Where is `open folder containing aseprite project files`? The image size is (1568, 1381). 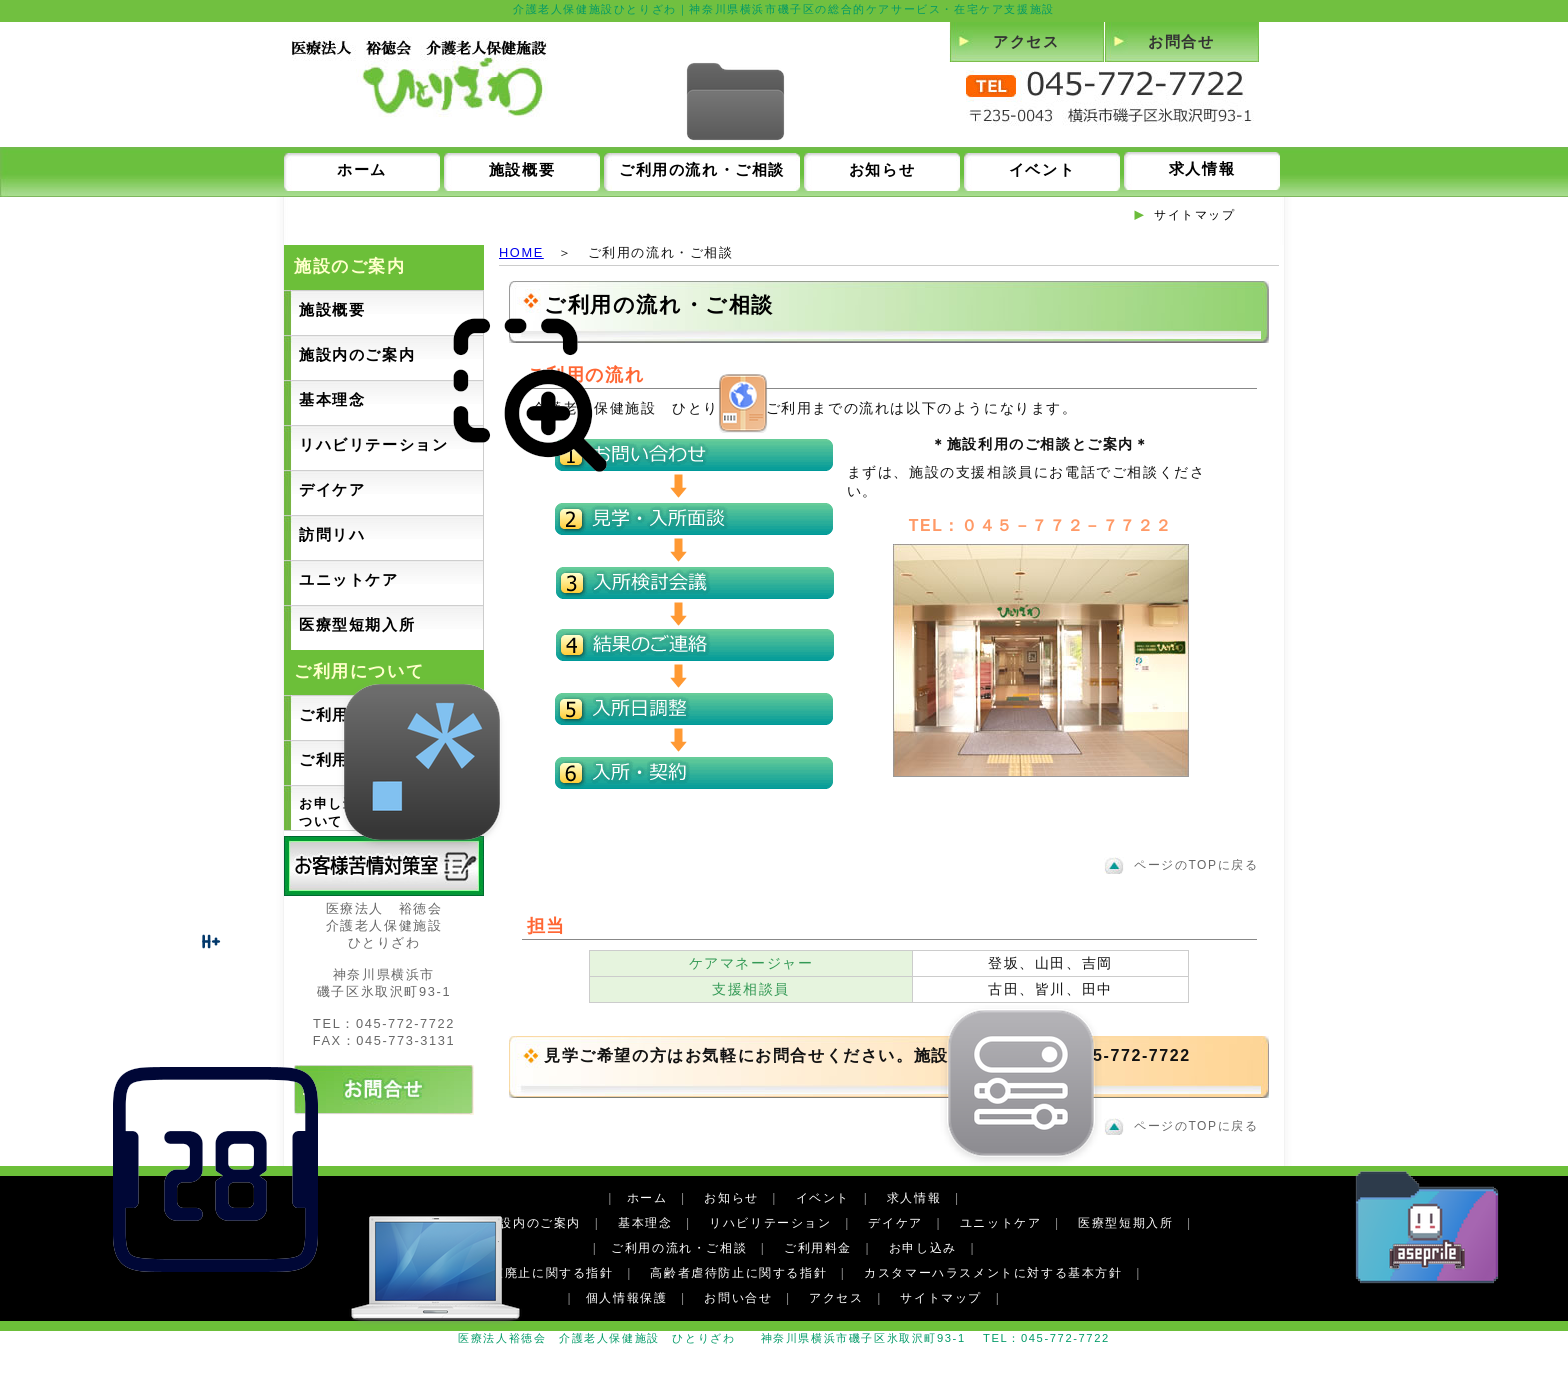 open folder containing aseprite project files is located at coordinates (1427, 1231).